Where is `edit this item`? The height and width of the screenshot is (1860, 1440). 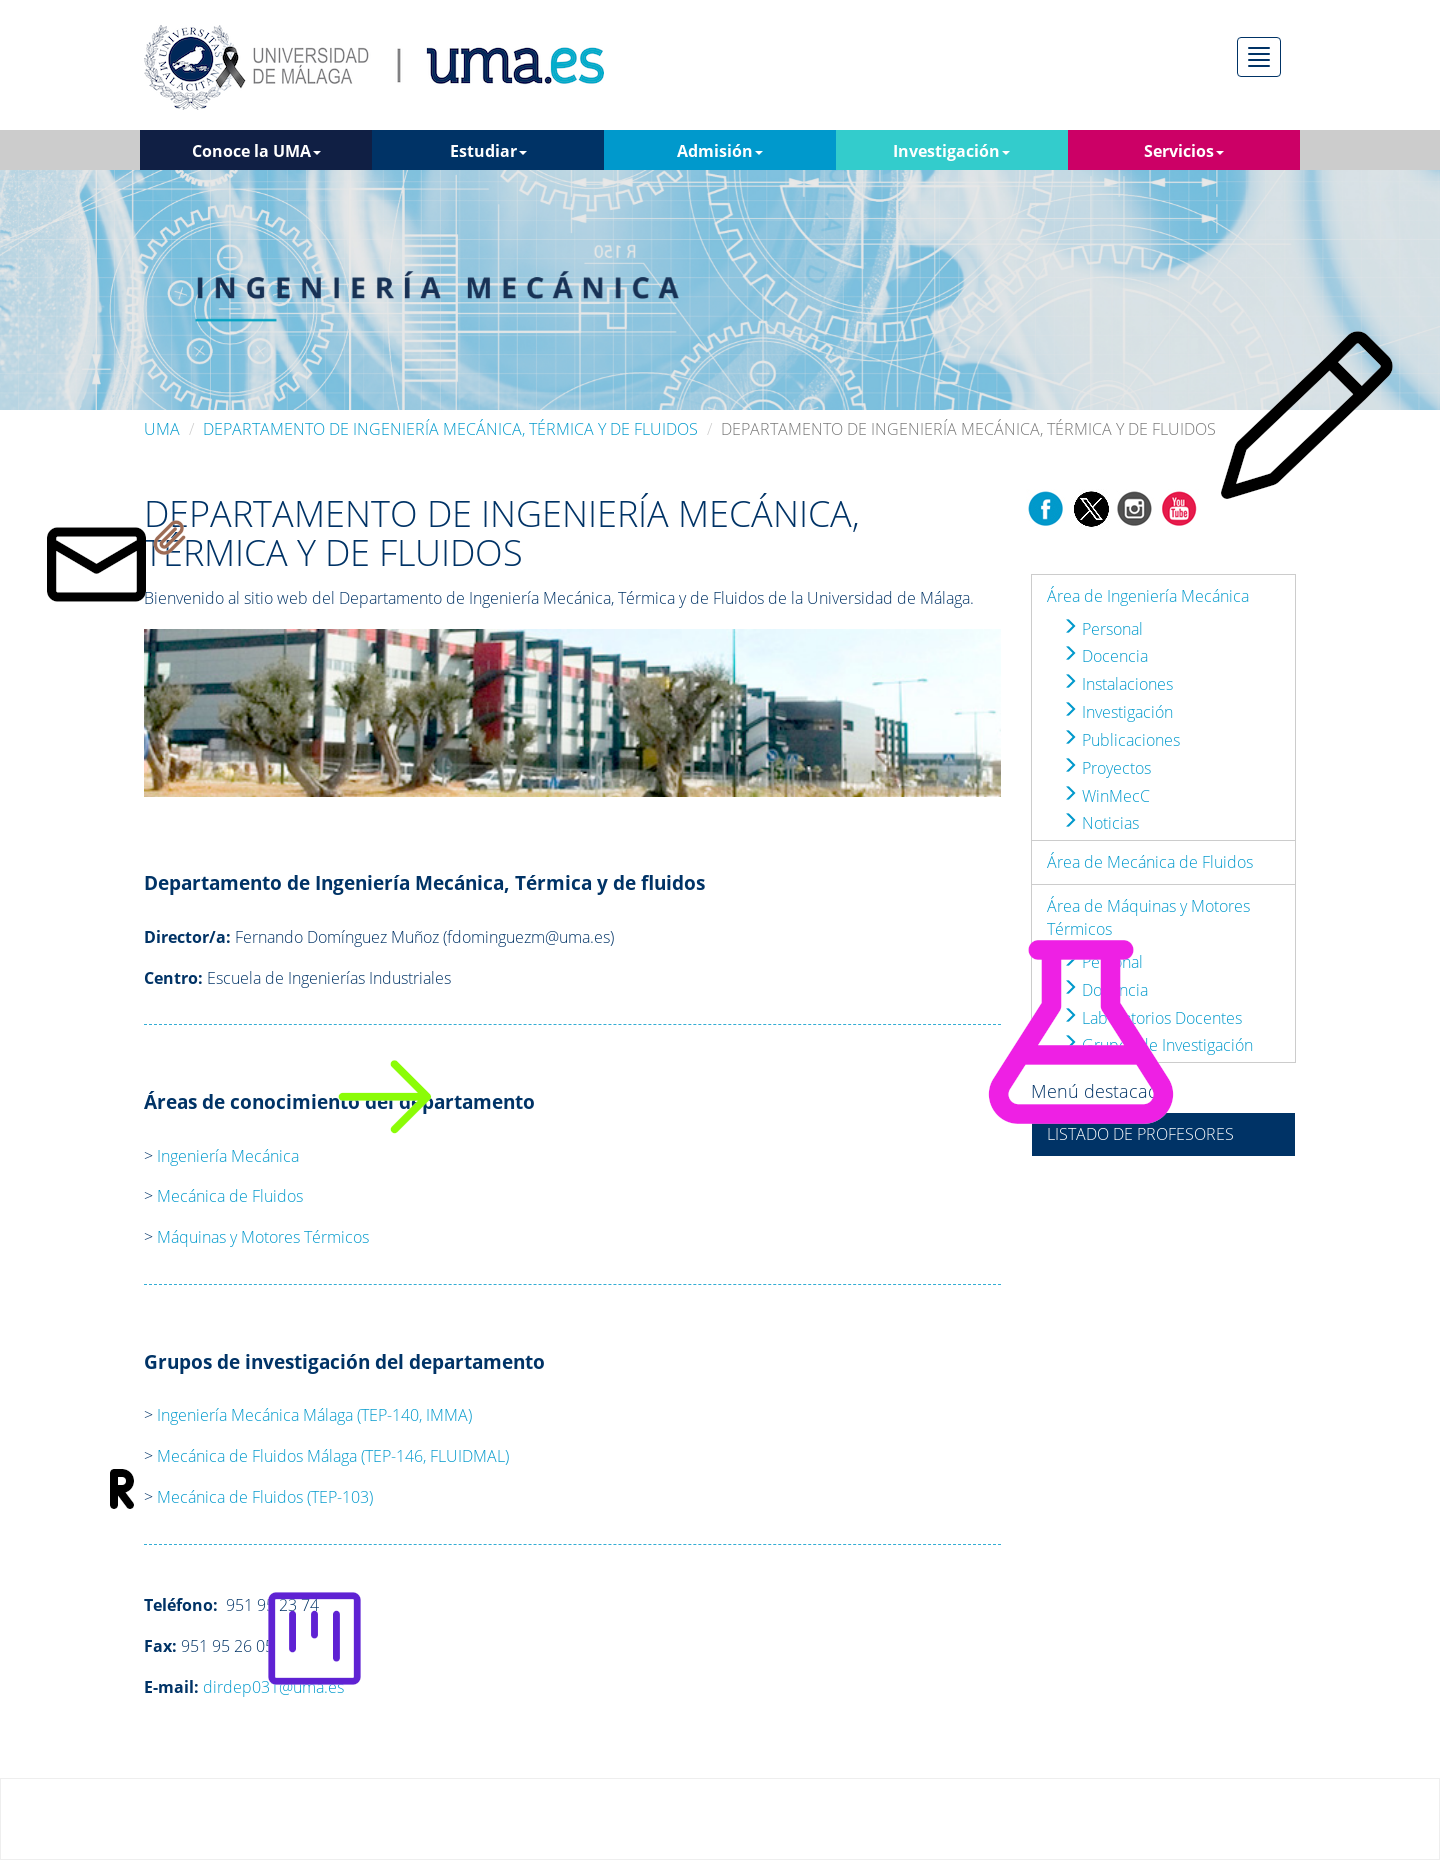
edit this item is located at coordinates (1305, 414).